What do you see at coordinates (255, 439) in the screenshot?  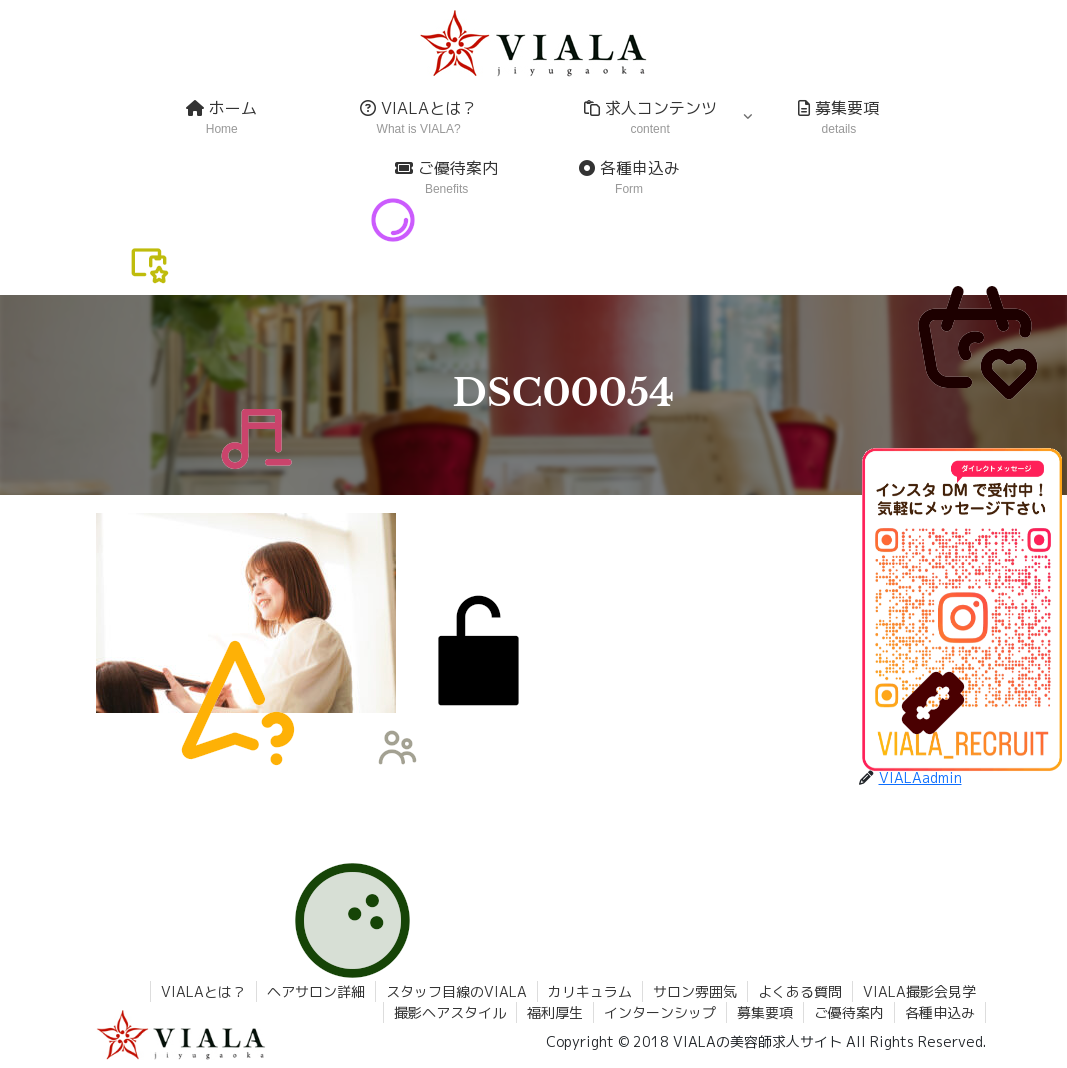 I see `remove a song from playlist` at bounding box center [255, 439].